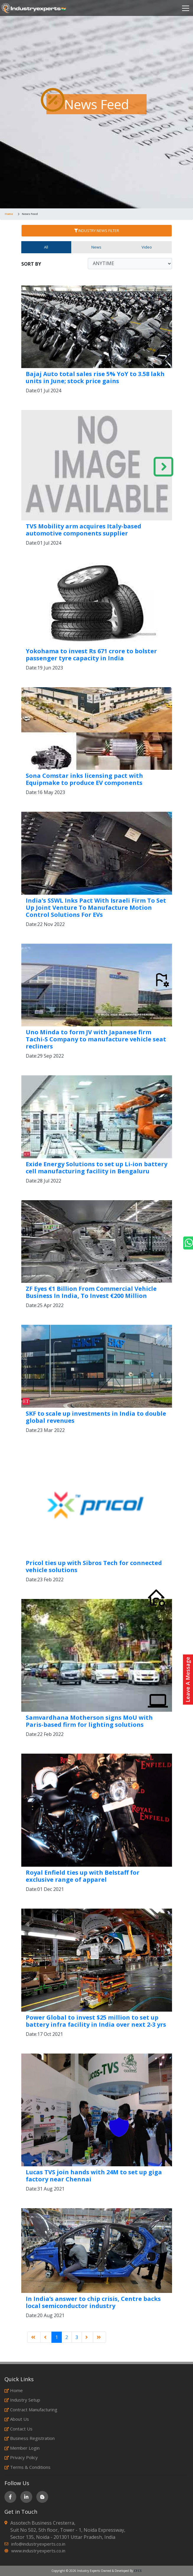 Image resolution: width=193 pixels, height=2576 pixels. Describe the element at coordinates (119, 2127) in the screenshot. I see `access security settings` at that location.